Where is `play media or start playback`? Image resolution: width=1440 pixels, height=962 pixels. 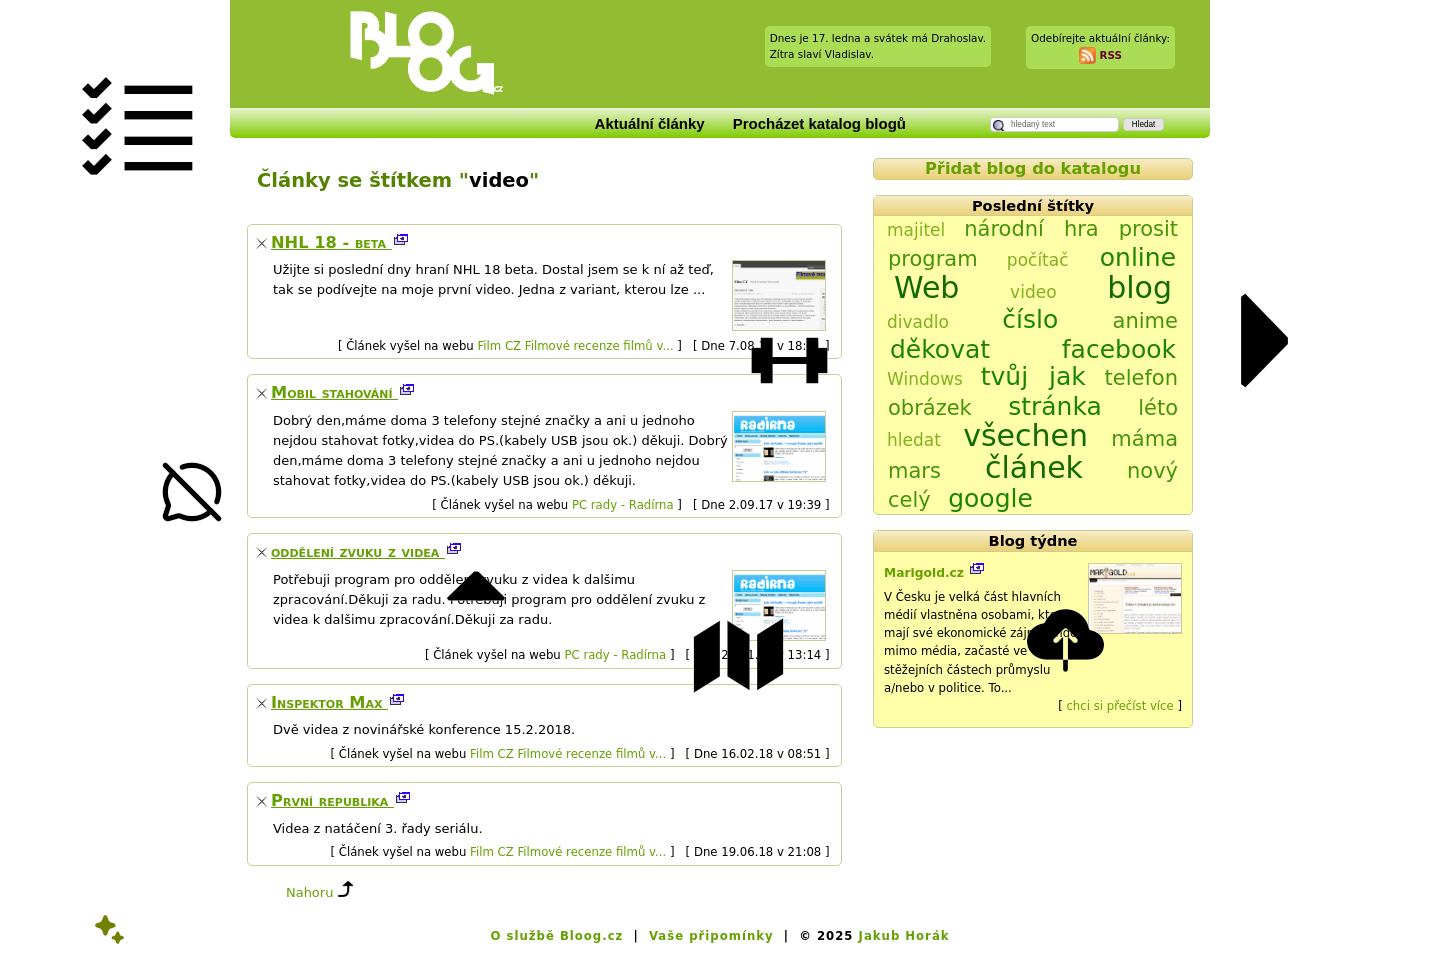
play media or start playback is located at coordinates (1264, 340).